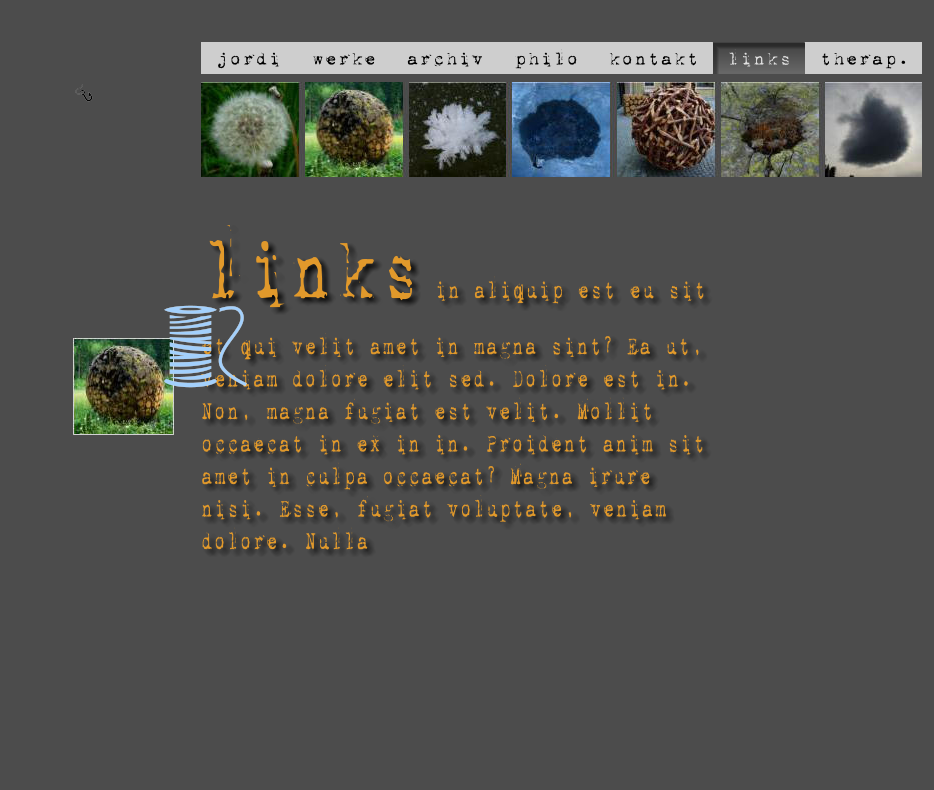  I want to click on access fishing mini-game or activity, so click(84, 93).